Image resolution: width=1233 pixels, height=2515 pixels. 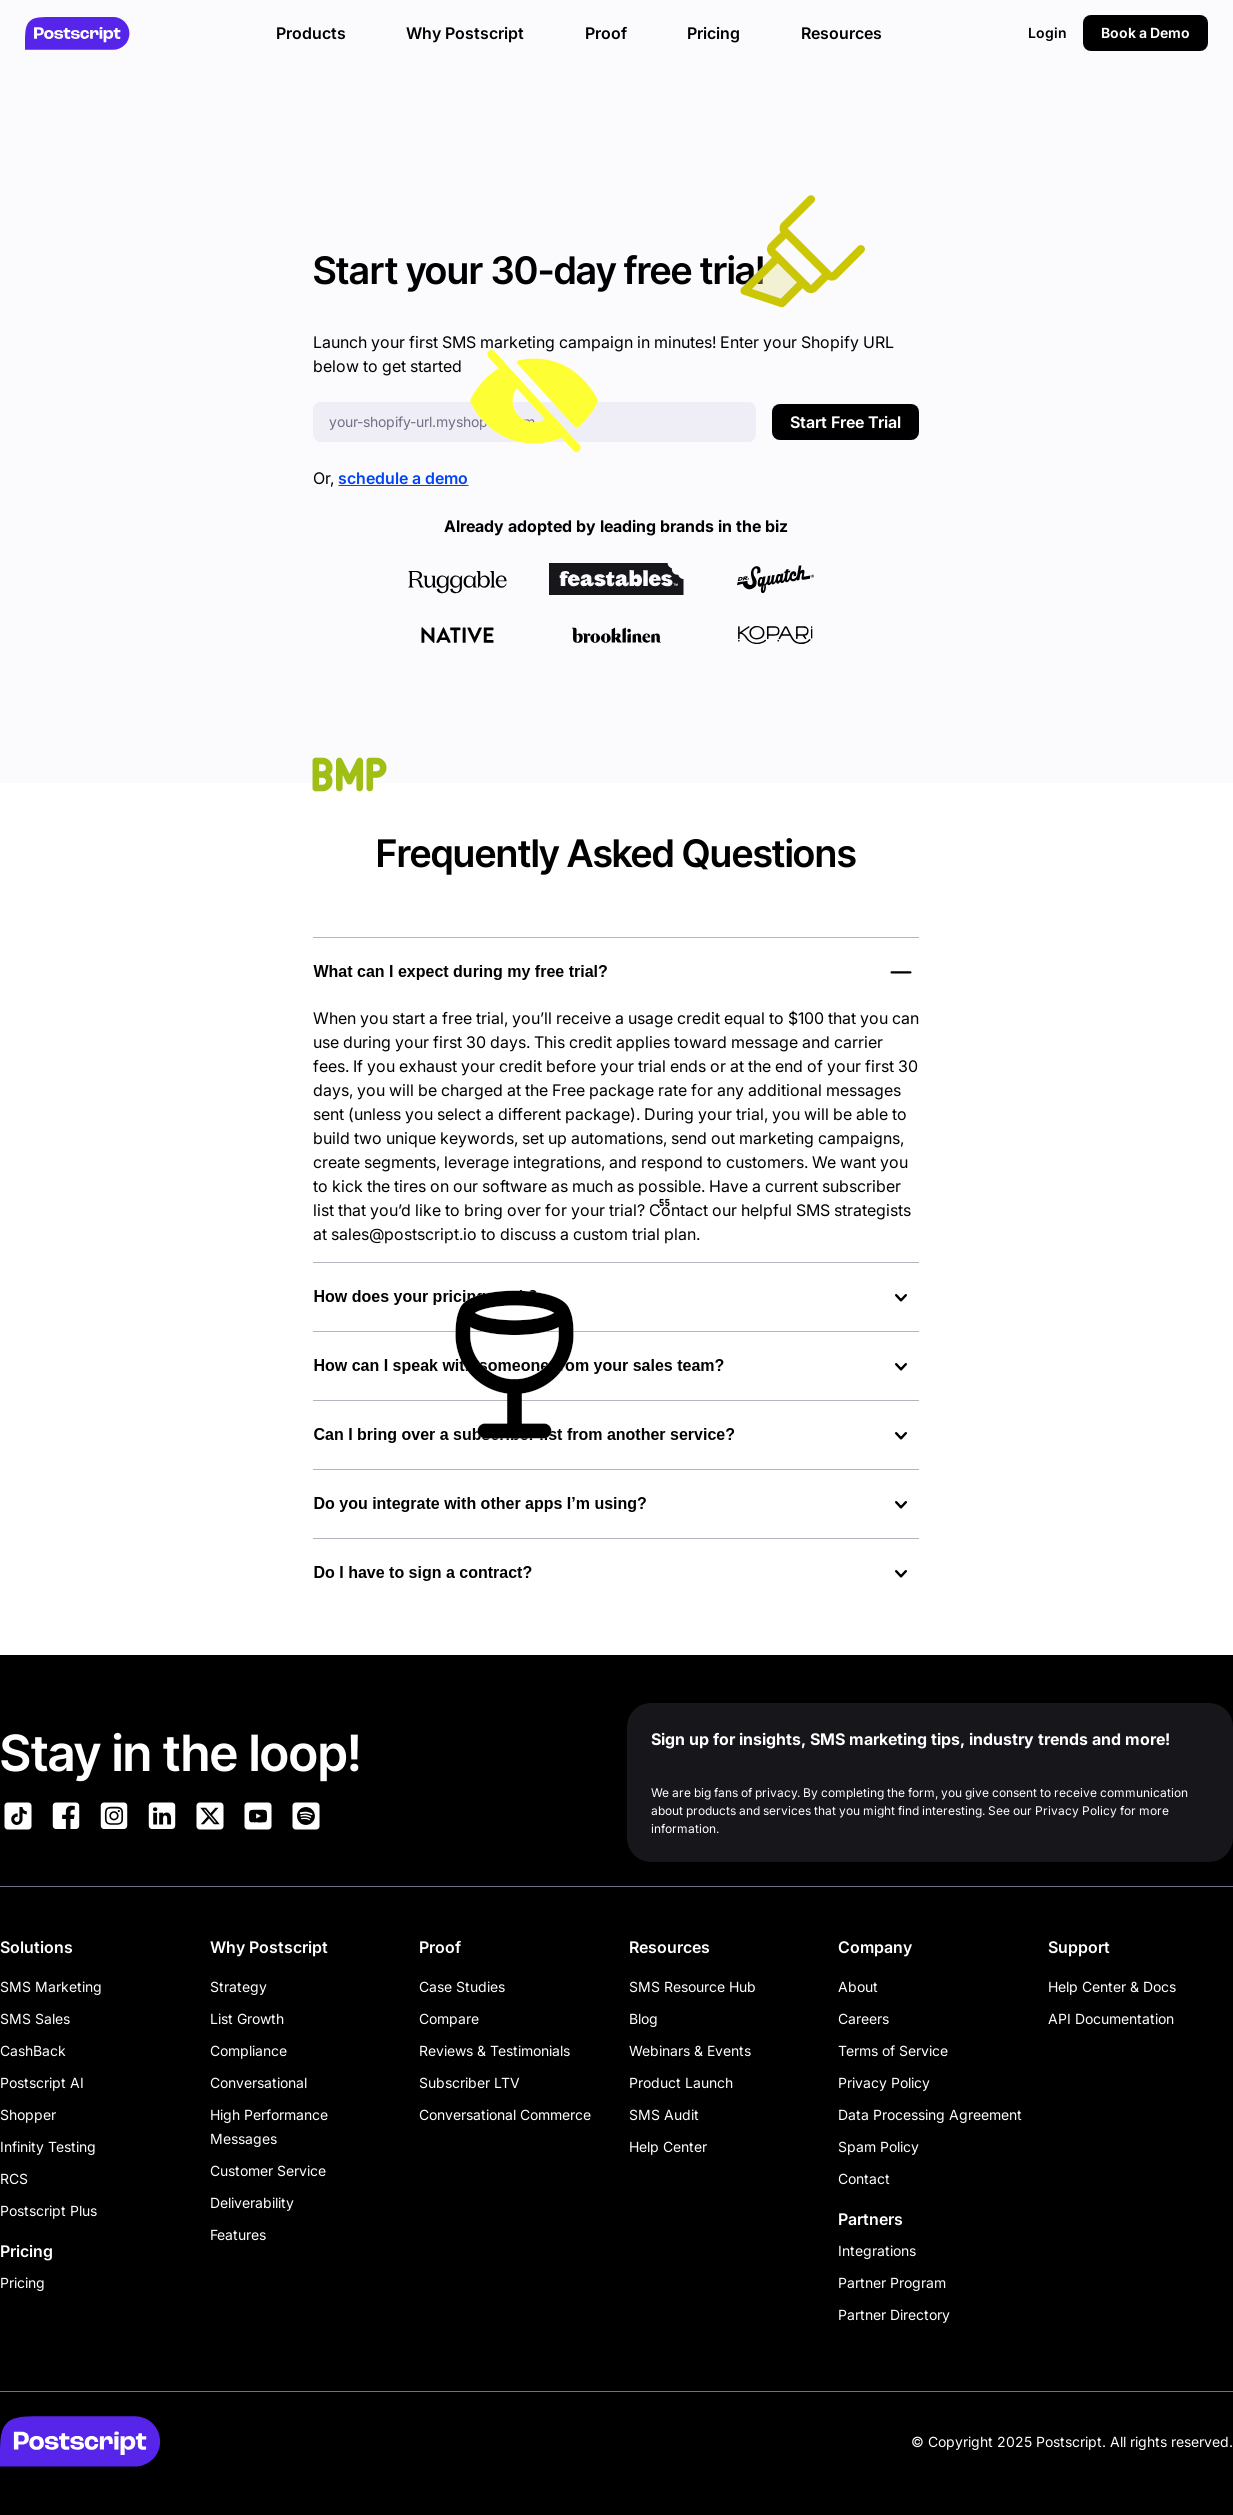 What do you see at coordinates (349, 774) in the screenshot?
I see `indicates a BMP image file format` at bounding box center [349, 774].